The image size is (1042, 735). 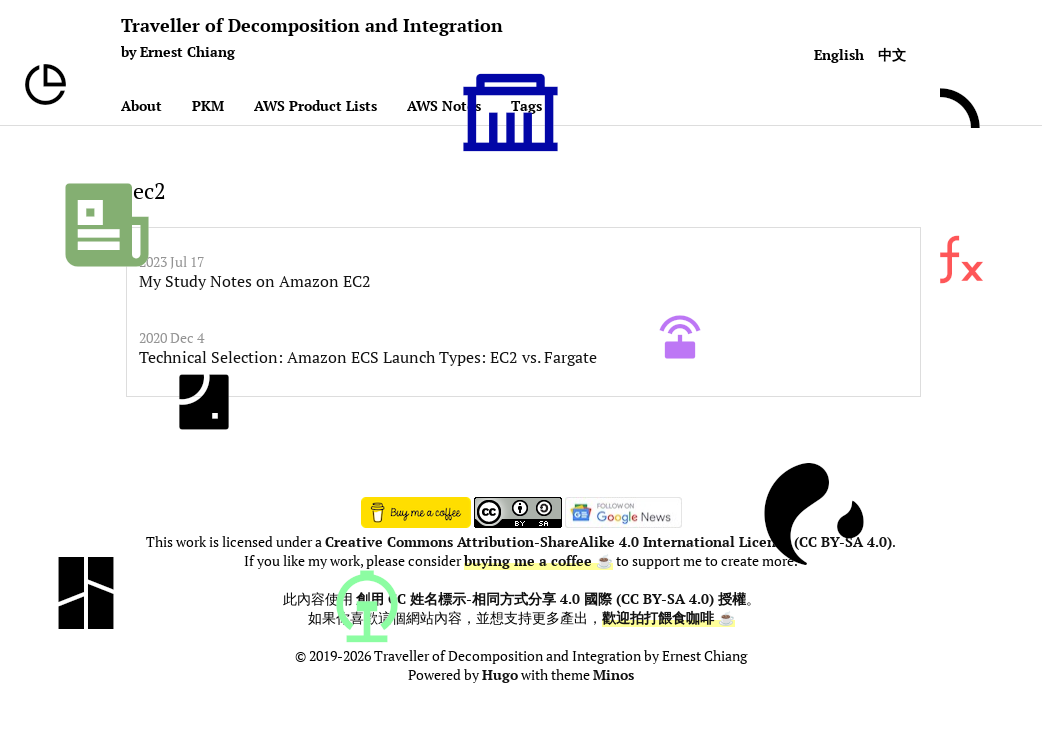 I want to click on view news articles, so click(x=107, y=225).